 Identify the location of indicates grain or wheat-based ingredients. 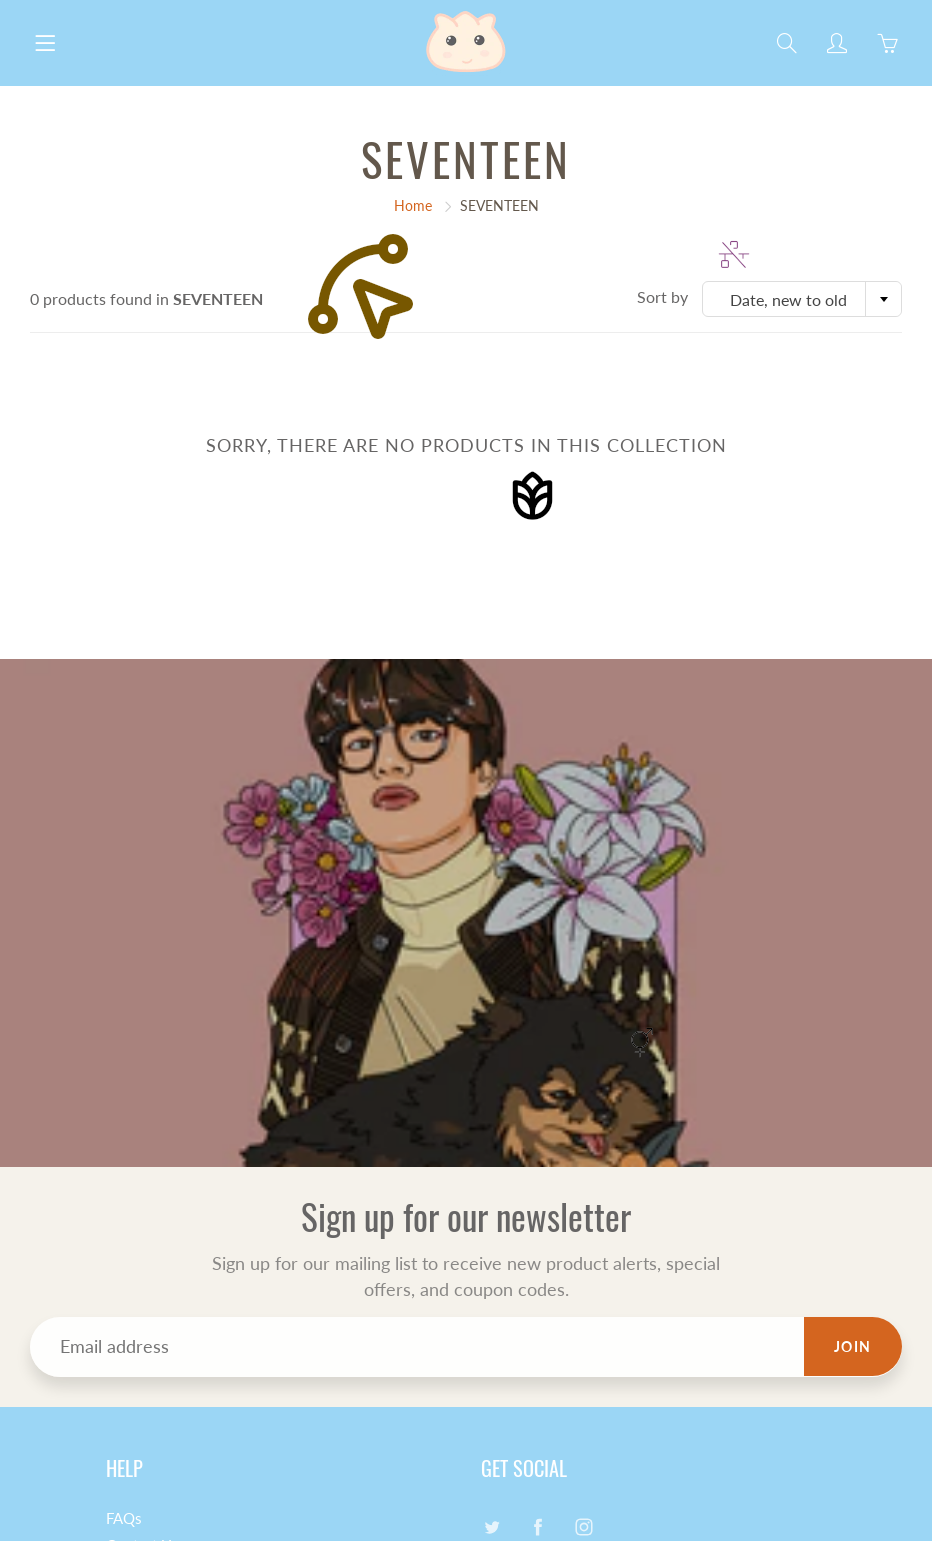
(532, 496).